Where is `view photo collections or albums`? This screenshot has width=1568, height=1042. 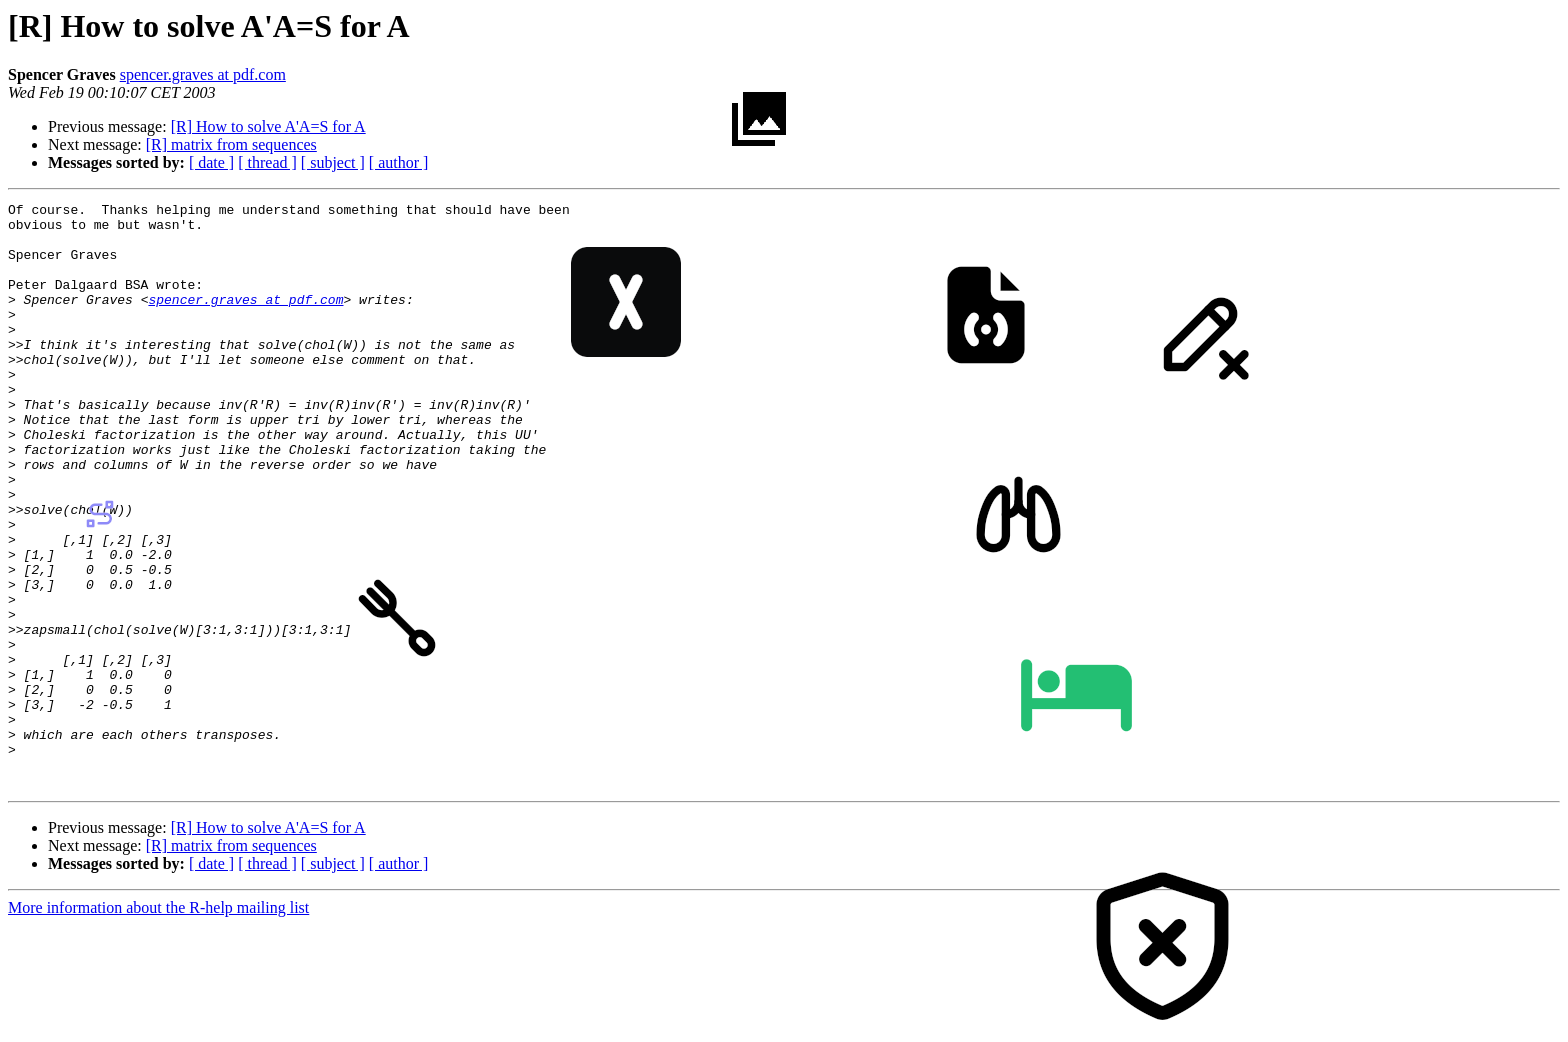
view photo collections or albums is located at coordinates (759, 119).